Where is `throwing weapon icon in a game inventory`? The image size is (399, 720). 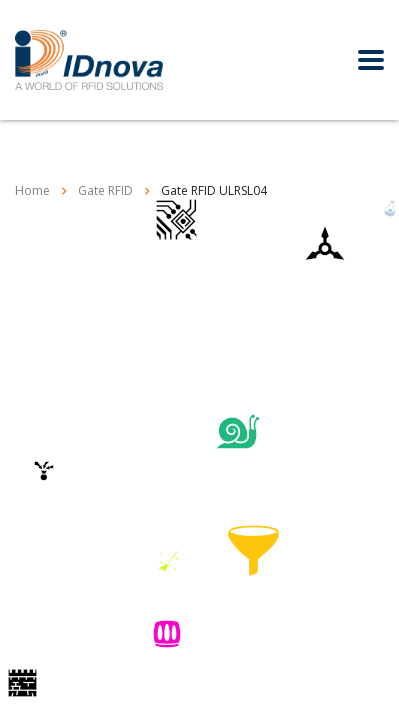
throwing weapon icon in a game inventory is located at coordinates (325, 243).